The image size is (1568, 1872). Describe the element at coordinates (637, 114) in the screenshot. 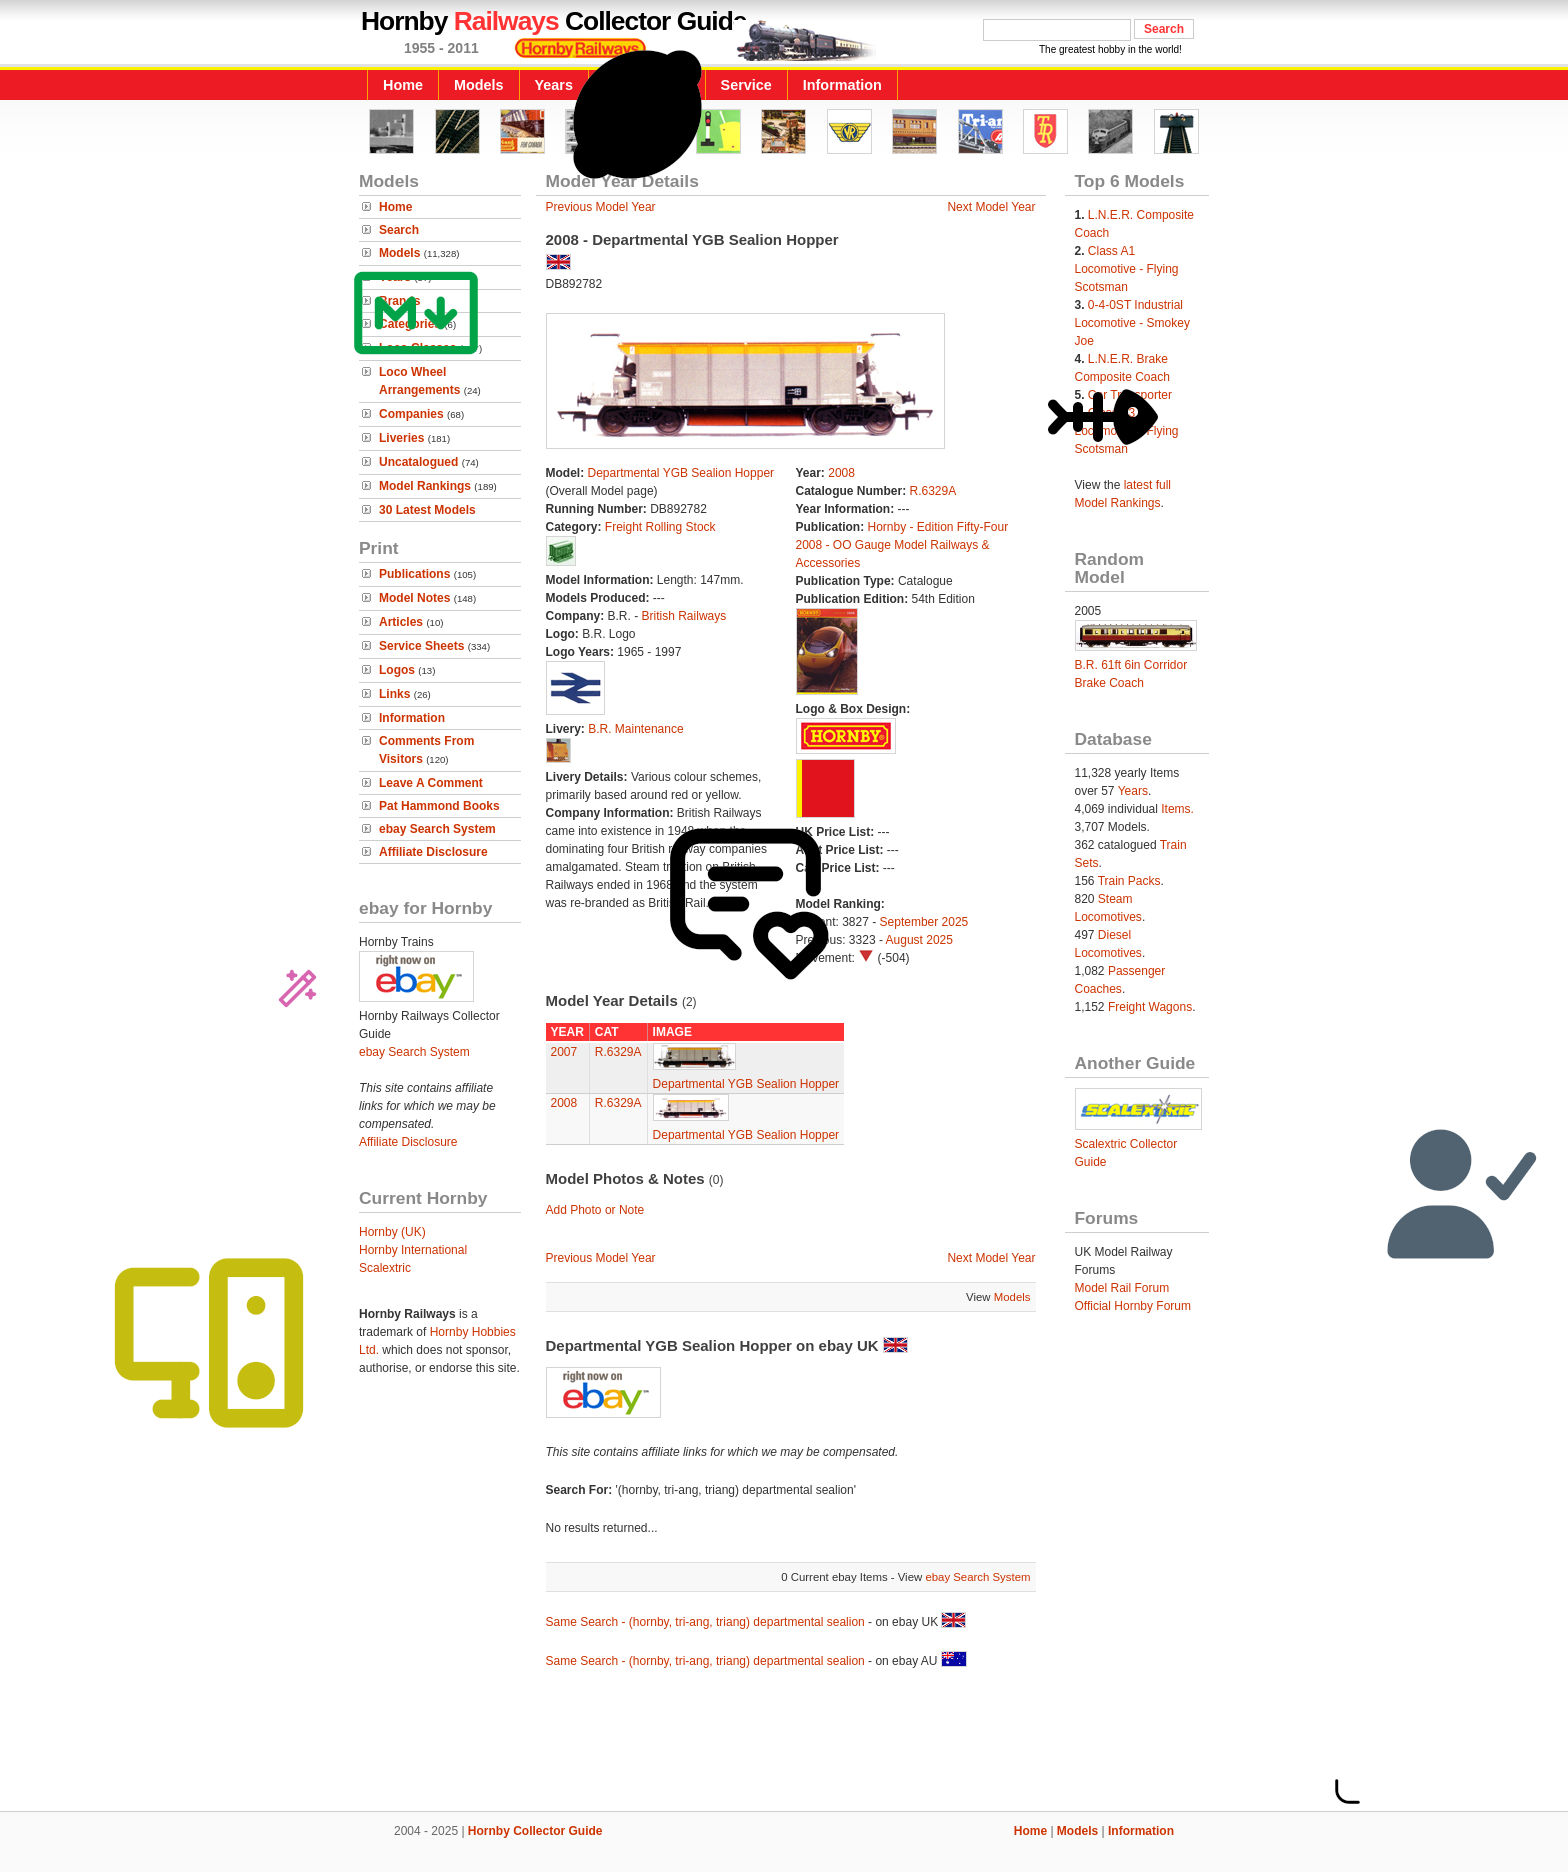

I see `indicates citrus or lemon flavor` at that location.